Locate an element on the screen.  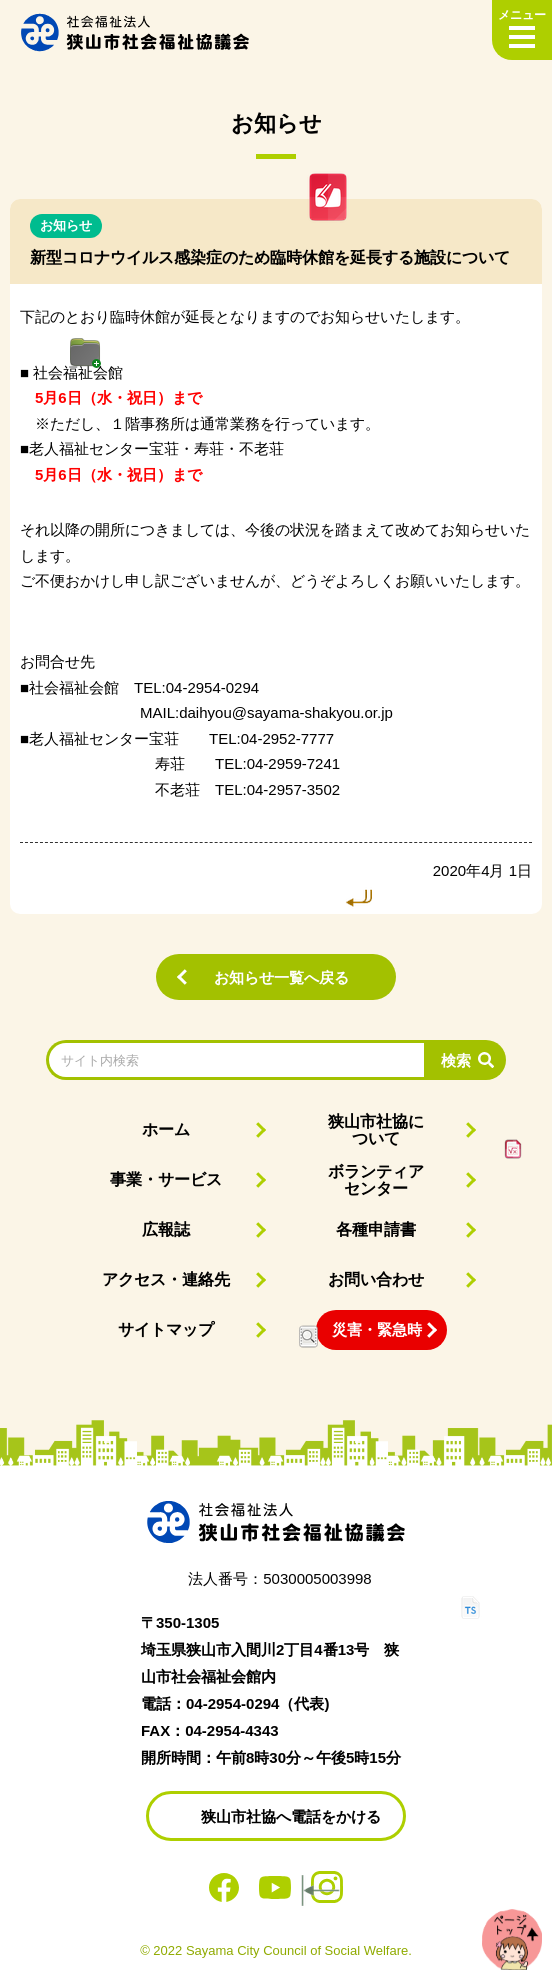
create a new folder is located at coordinates (85, 352).